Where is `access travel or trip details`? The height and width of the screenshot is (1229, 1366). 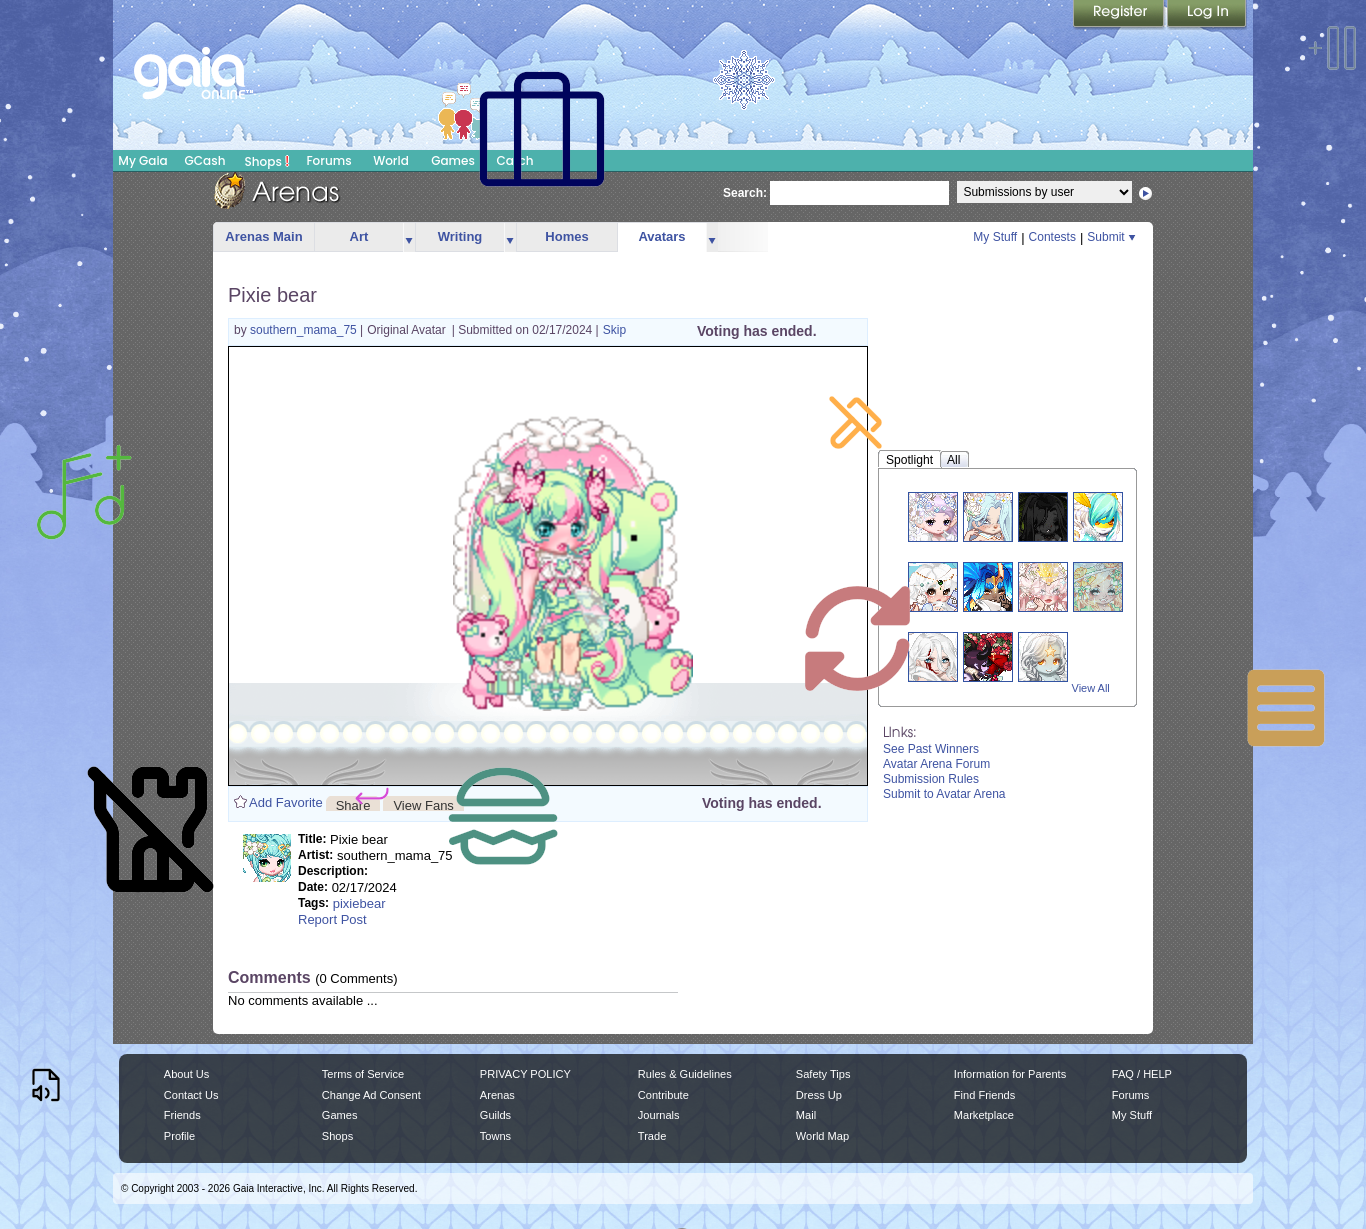 access travel or trip details is located at coordinates (542, 134).